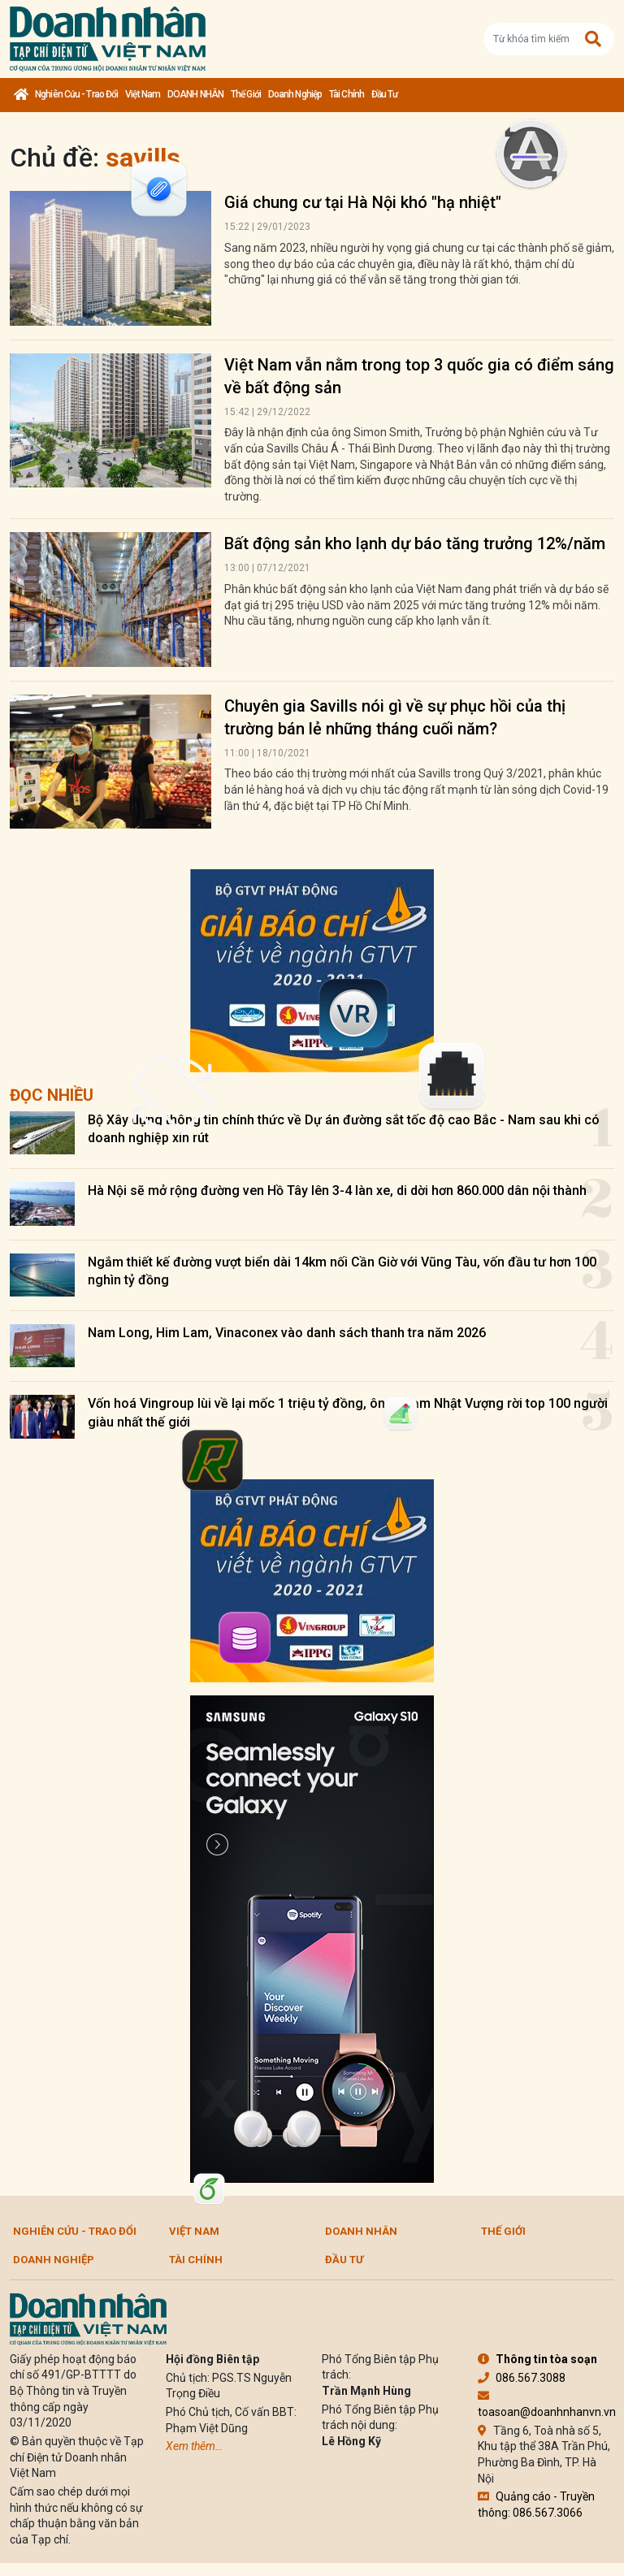 The height and width of the screenshot is (2576, 624). What do you see at coordinates (245, 1638) in the screenshot?
I see `open LibreOffice Base database application` at bounding box center [245, 1638].